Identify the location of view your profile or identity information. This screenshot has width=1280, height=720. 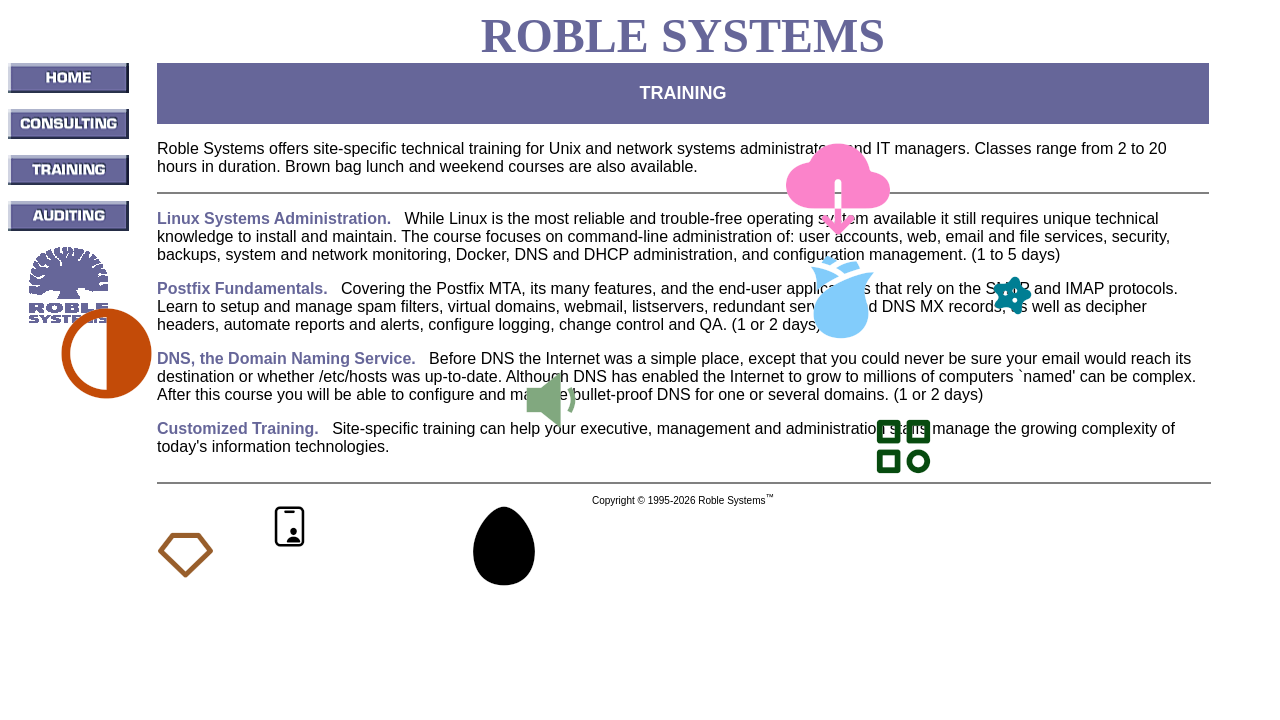
(289, 526).